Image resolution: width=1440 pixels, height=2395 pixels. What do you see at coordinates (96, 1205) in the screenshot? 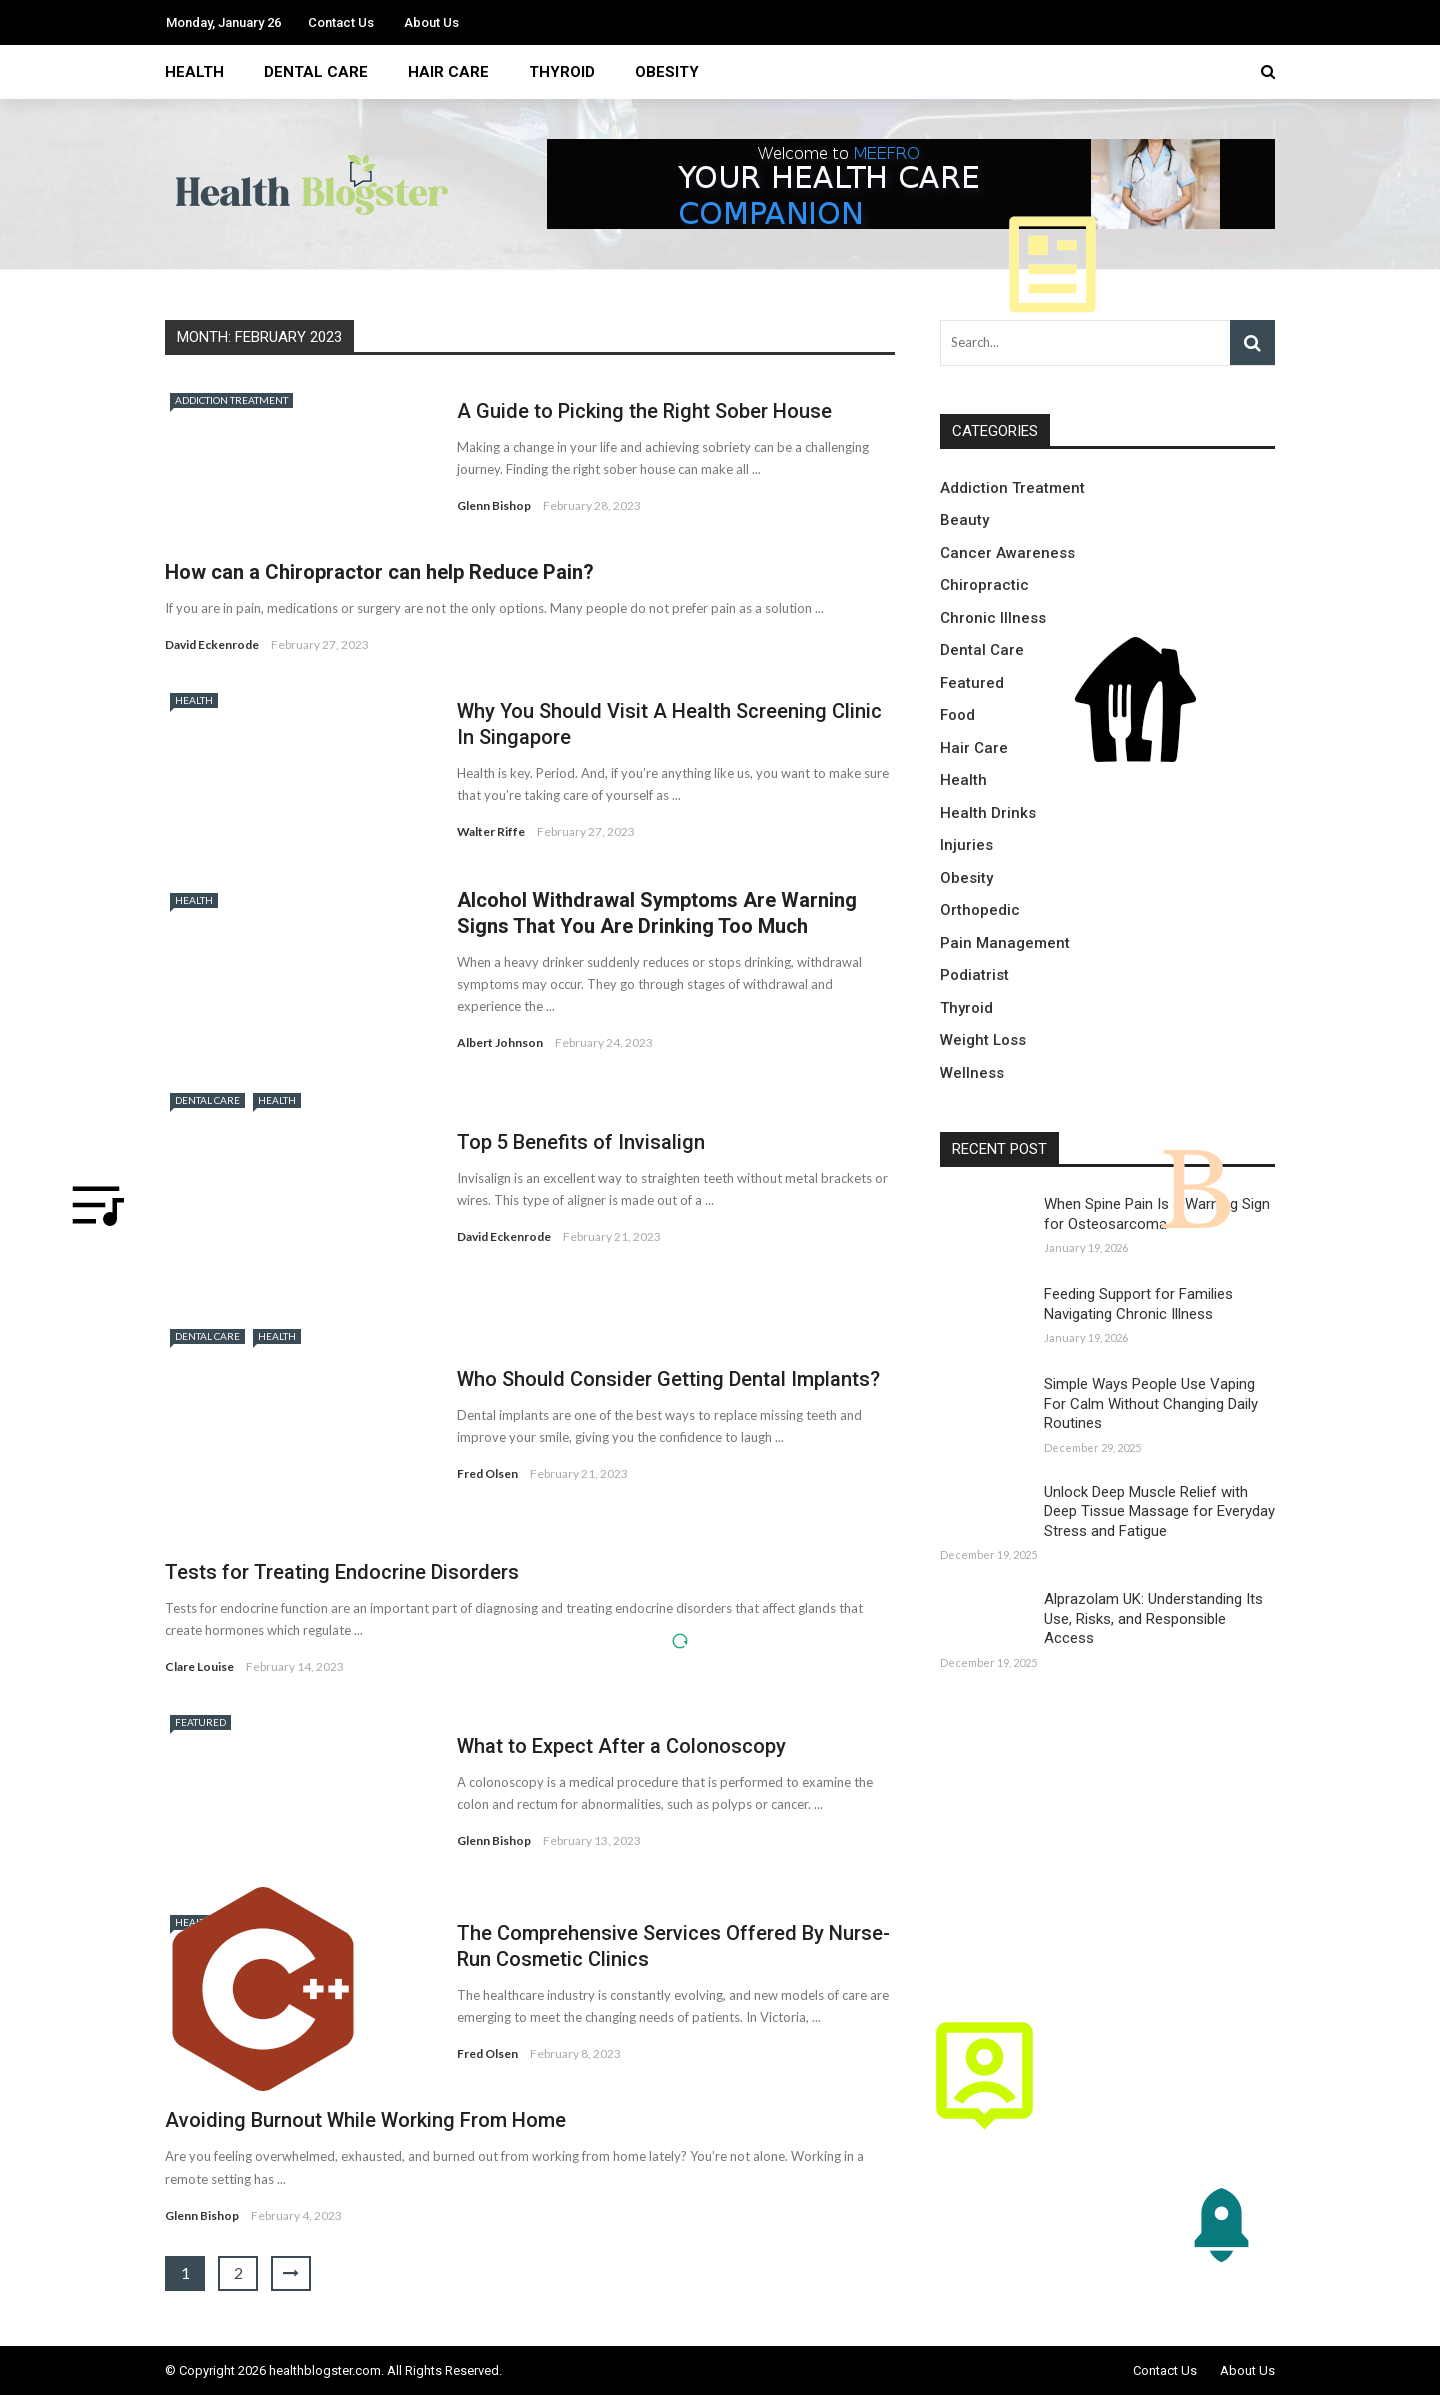
I see `view your playlist` at bounding box center [96, 1205].